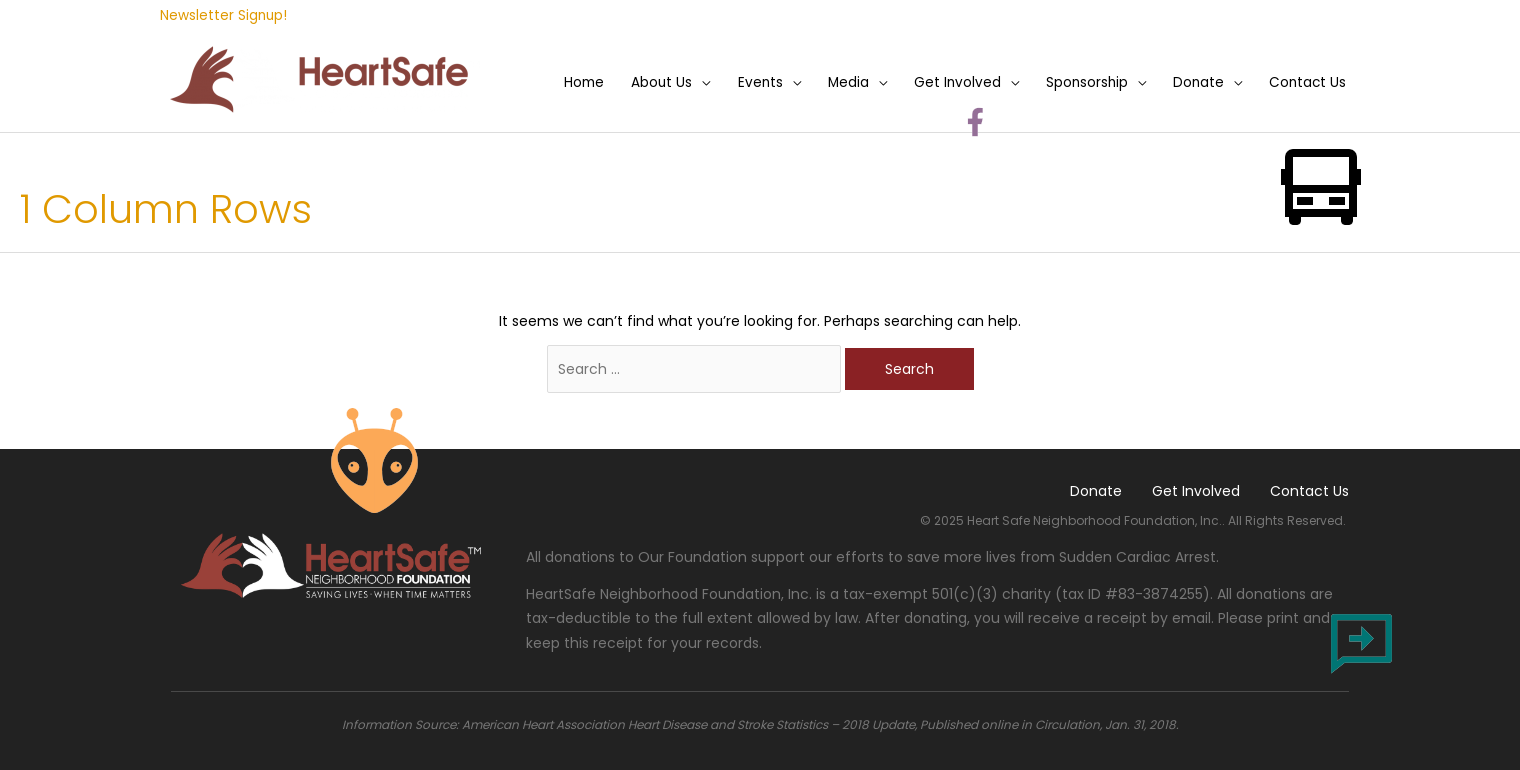  I want to click on open Facebook app, so click(975, 122).